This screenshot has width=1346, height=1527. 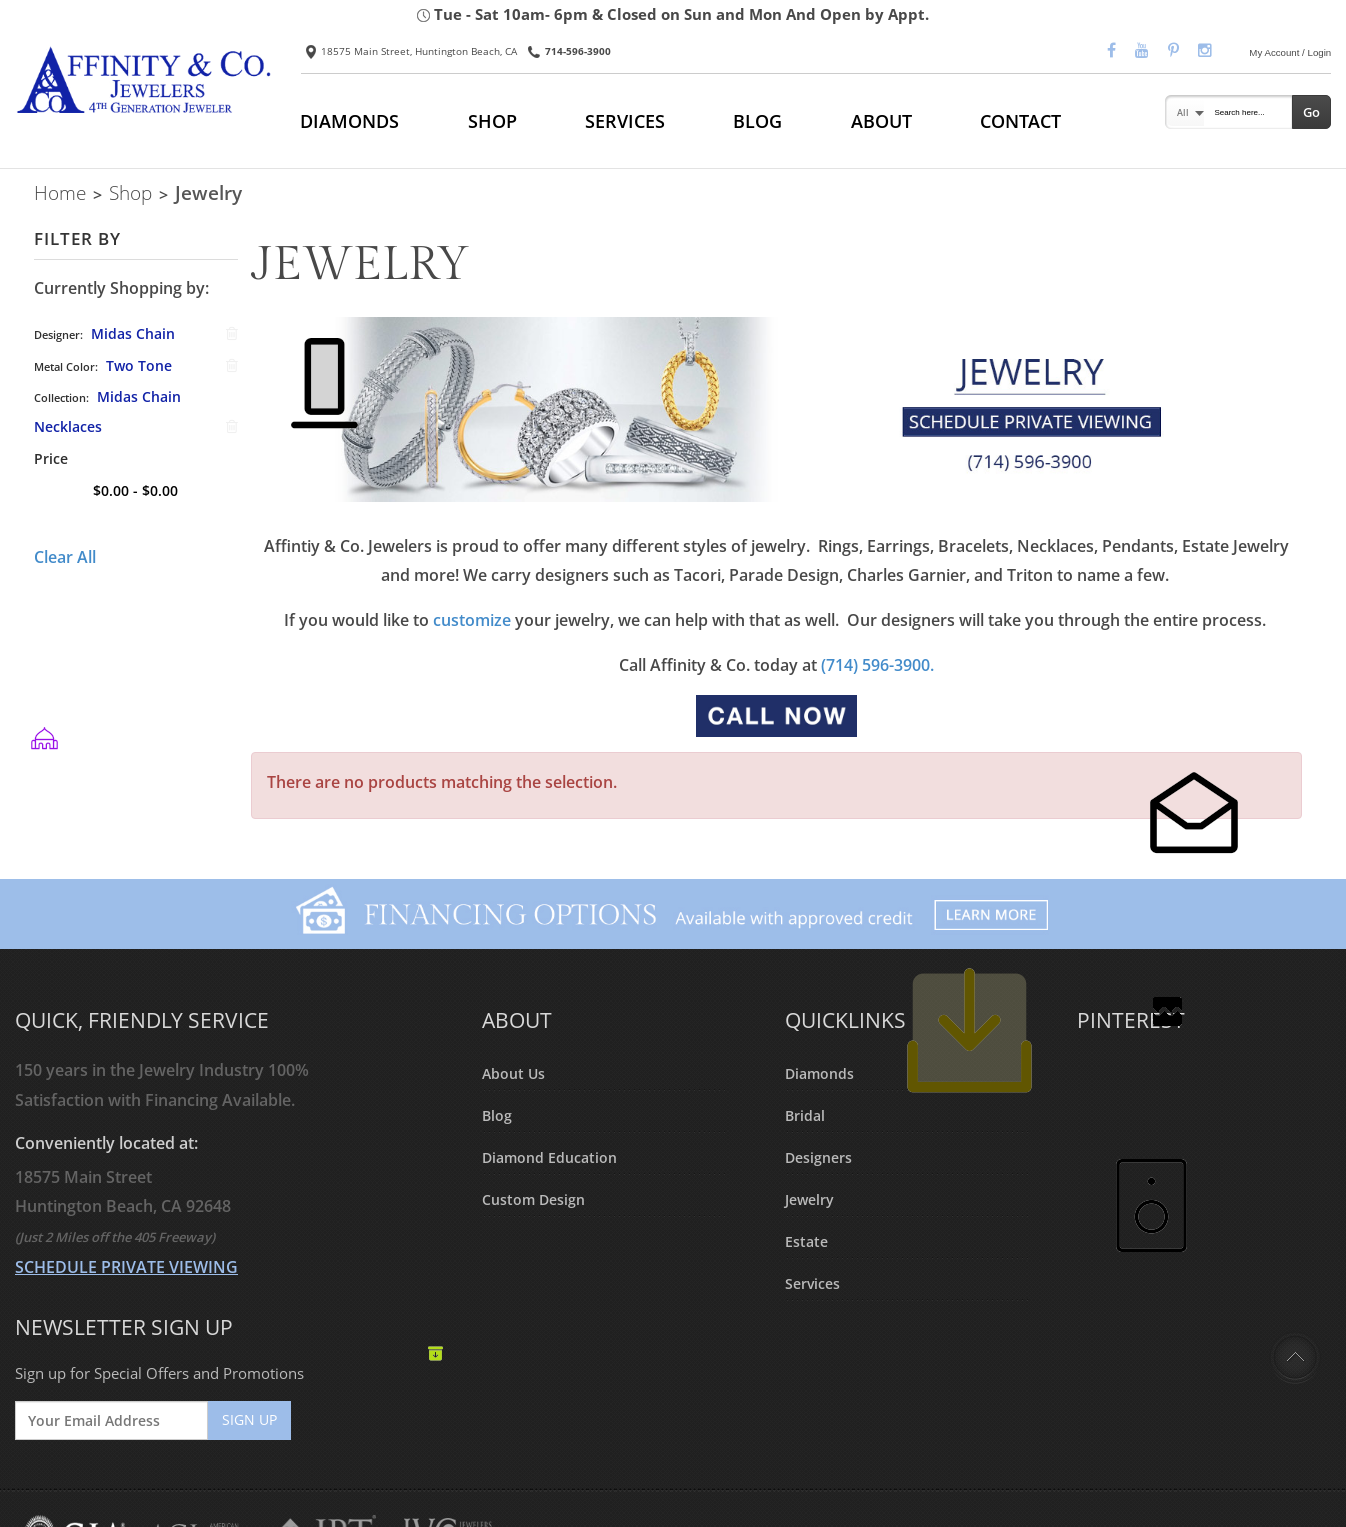 I want to click on indicates a mosque or islamic place of worship nearby, so click(x=44, y=739).